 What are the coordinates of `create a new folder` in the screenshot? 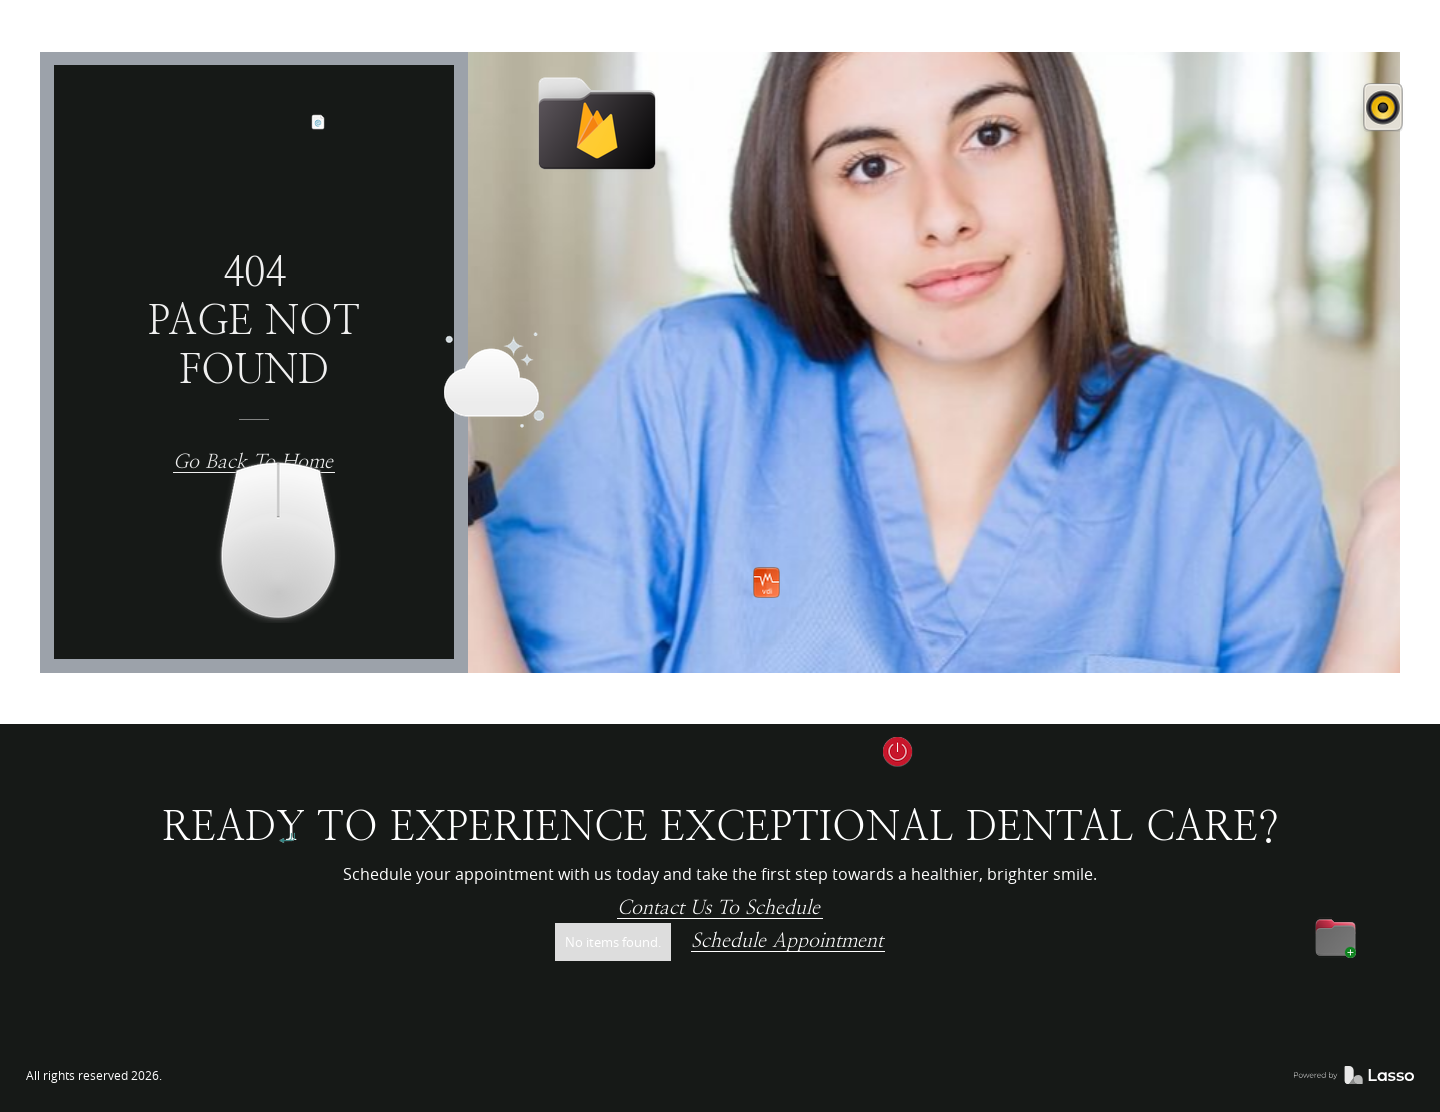 It's located at (1335, 937).